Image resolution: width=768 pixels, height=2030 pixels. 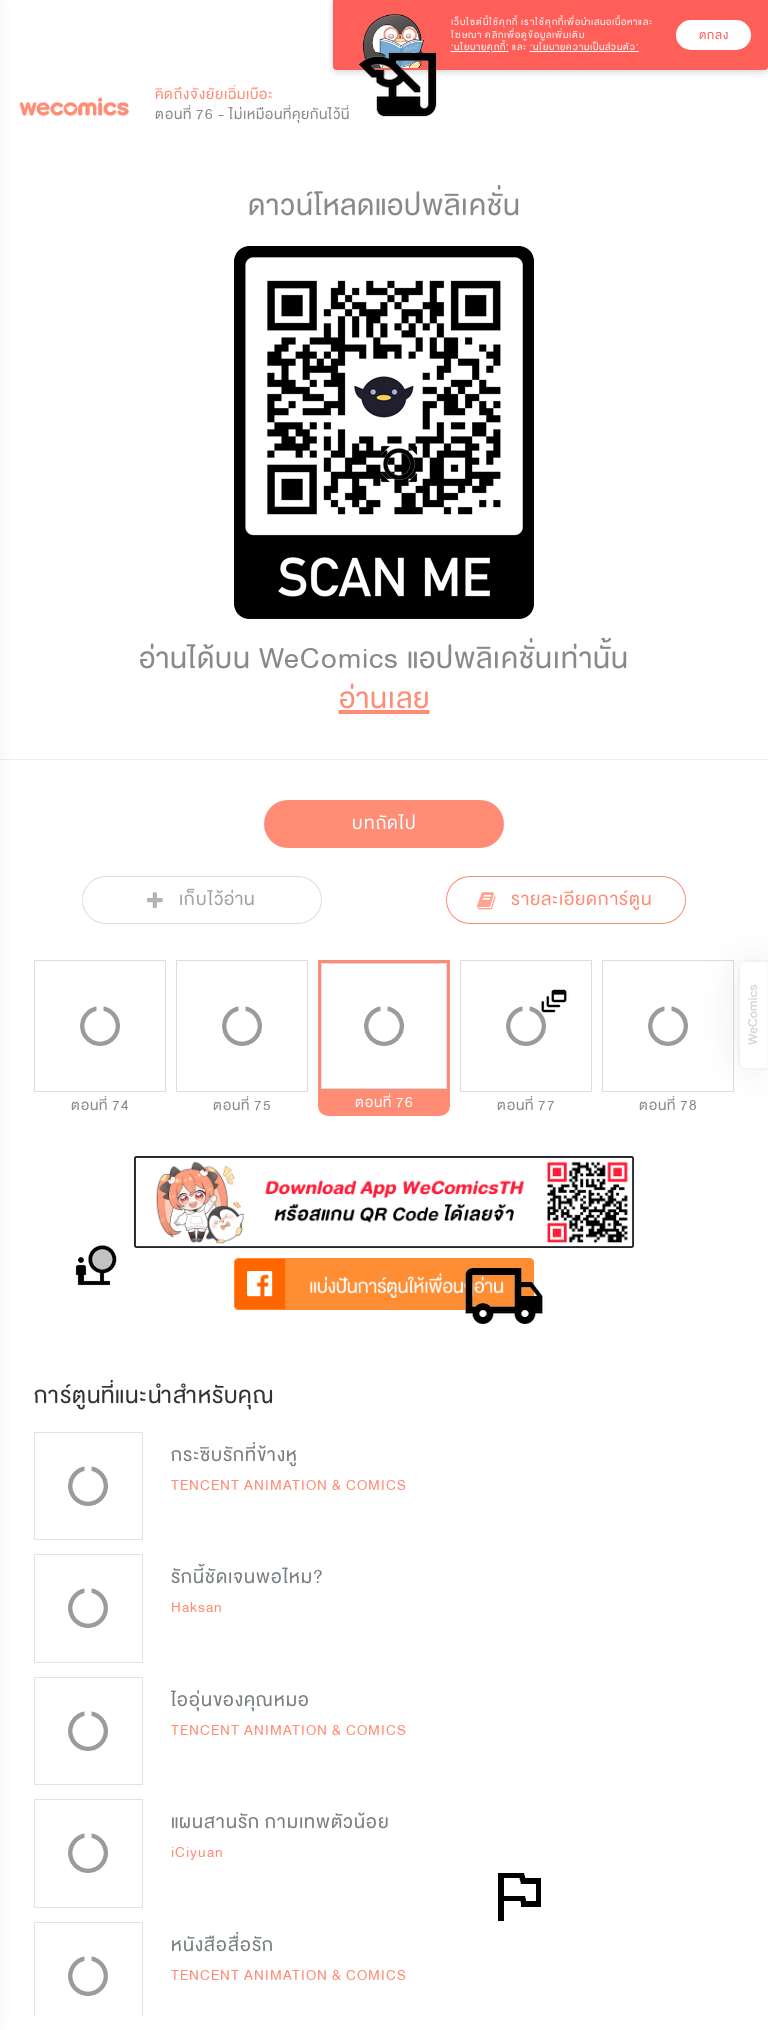 I want to click on track your delivery status, so click(x=504, y=1296).